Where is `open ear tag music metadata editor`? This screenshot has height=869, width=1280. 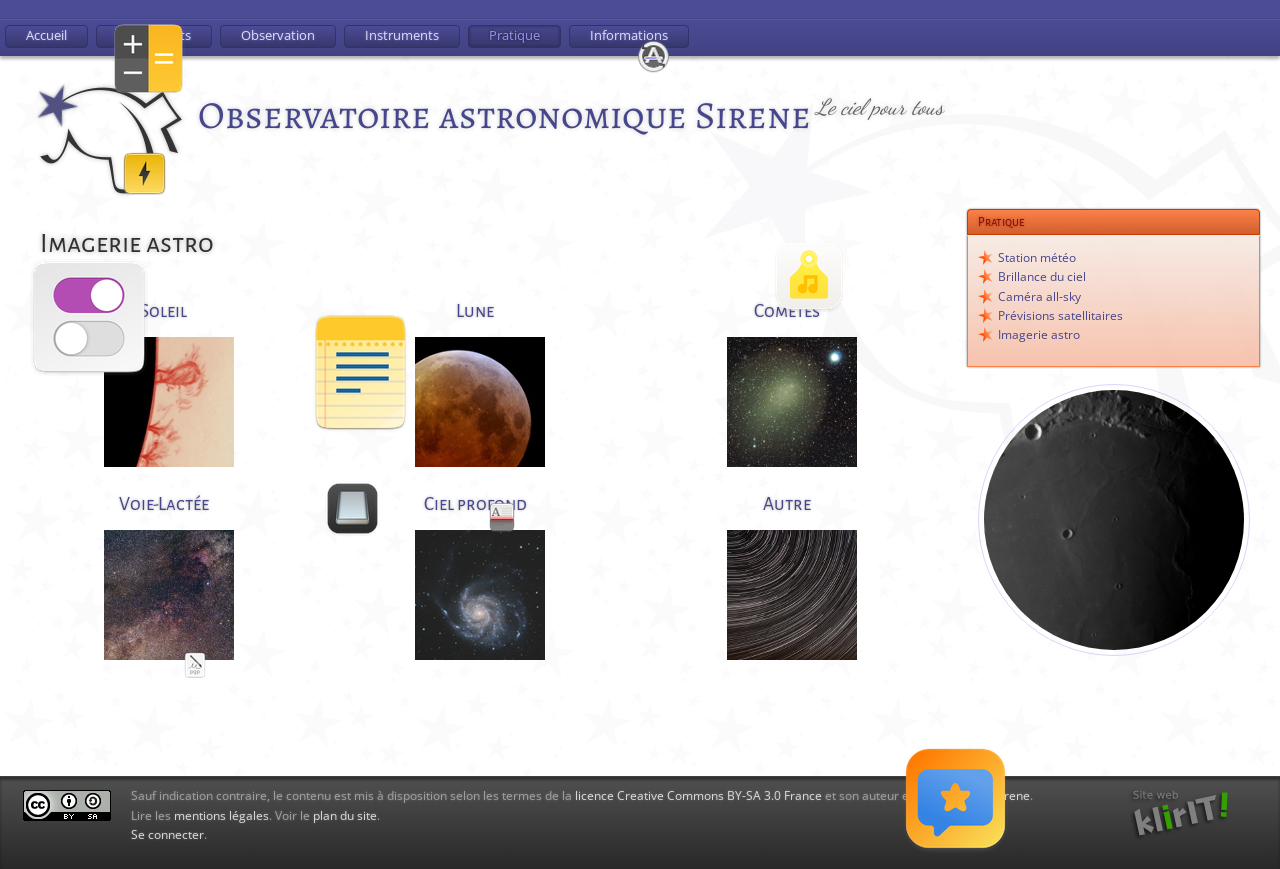
open ear tag music metadata editor is located at coordinates (809, 276).